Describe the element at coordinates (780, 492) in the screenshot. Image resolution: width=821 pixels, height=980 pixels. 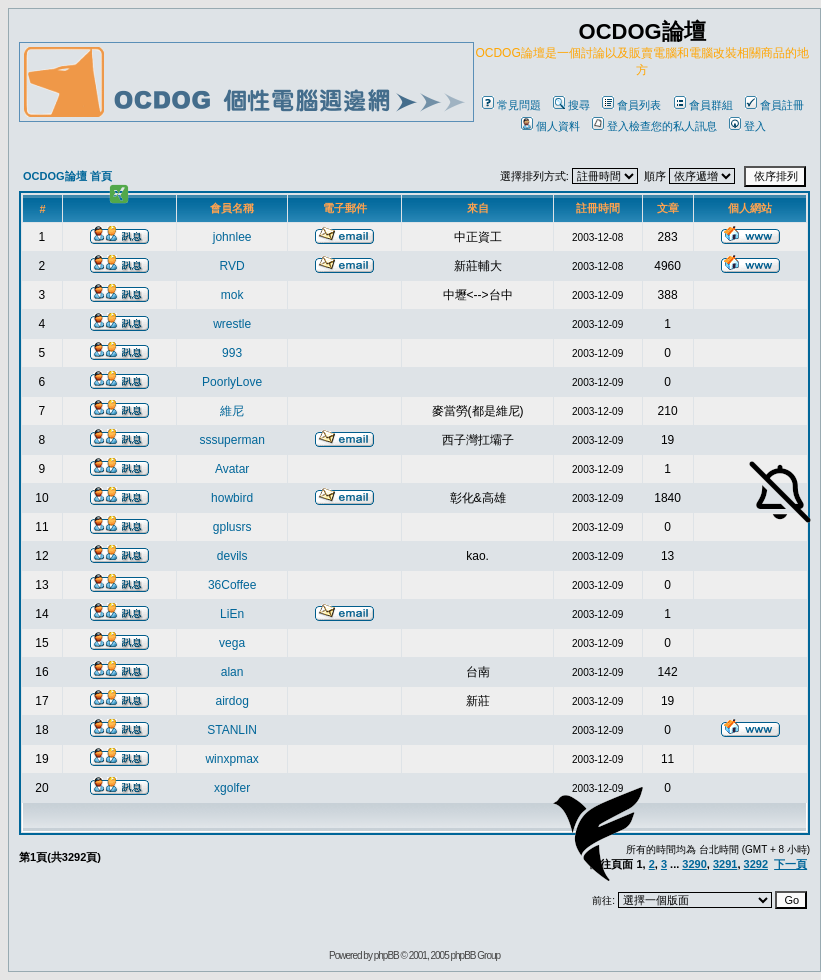
I see `mute notifications` at that location.